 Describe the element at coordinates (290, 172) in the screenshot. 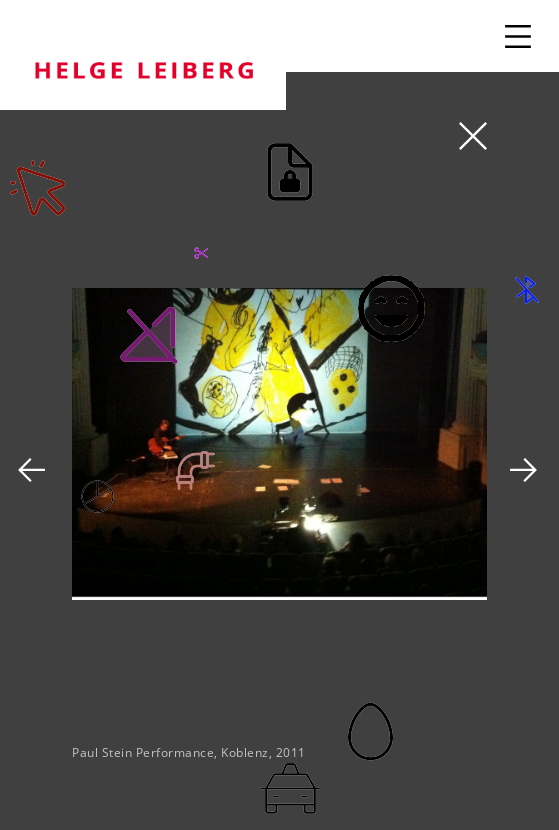

I see `view a protected or encrypted document` at that location.